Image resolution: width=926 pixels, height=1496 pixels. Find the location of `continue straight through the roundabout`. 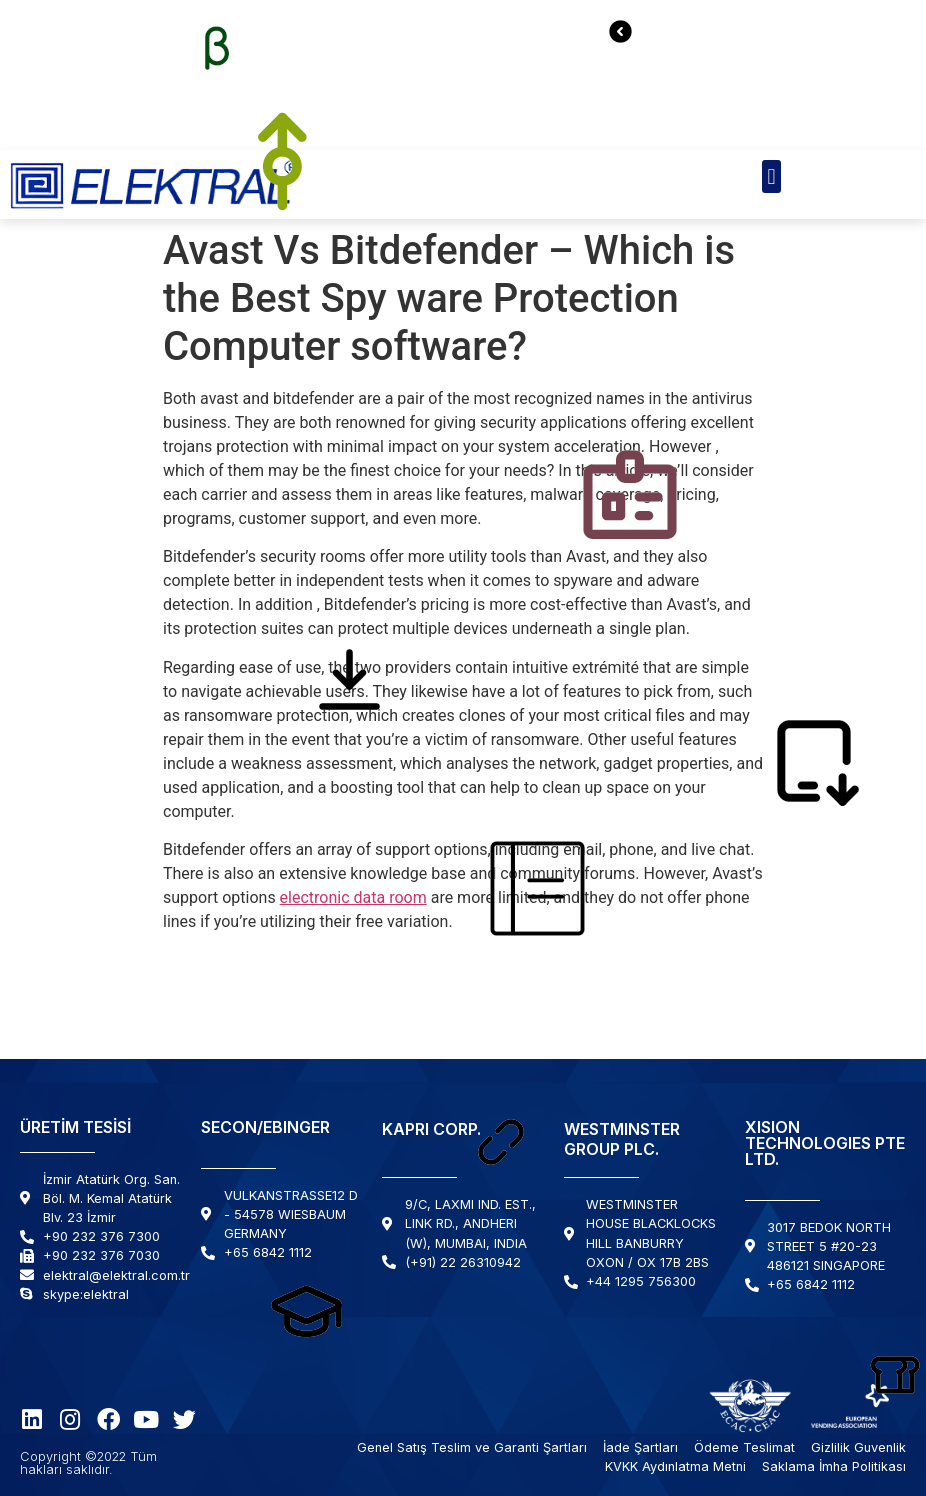

continue straight through the roundabout is located at coordinates (277, 161).